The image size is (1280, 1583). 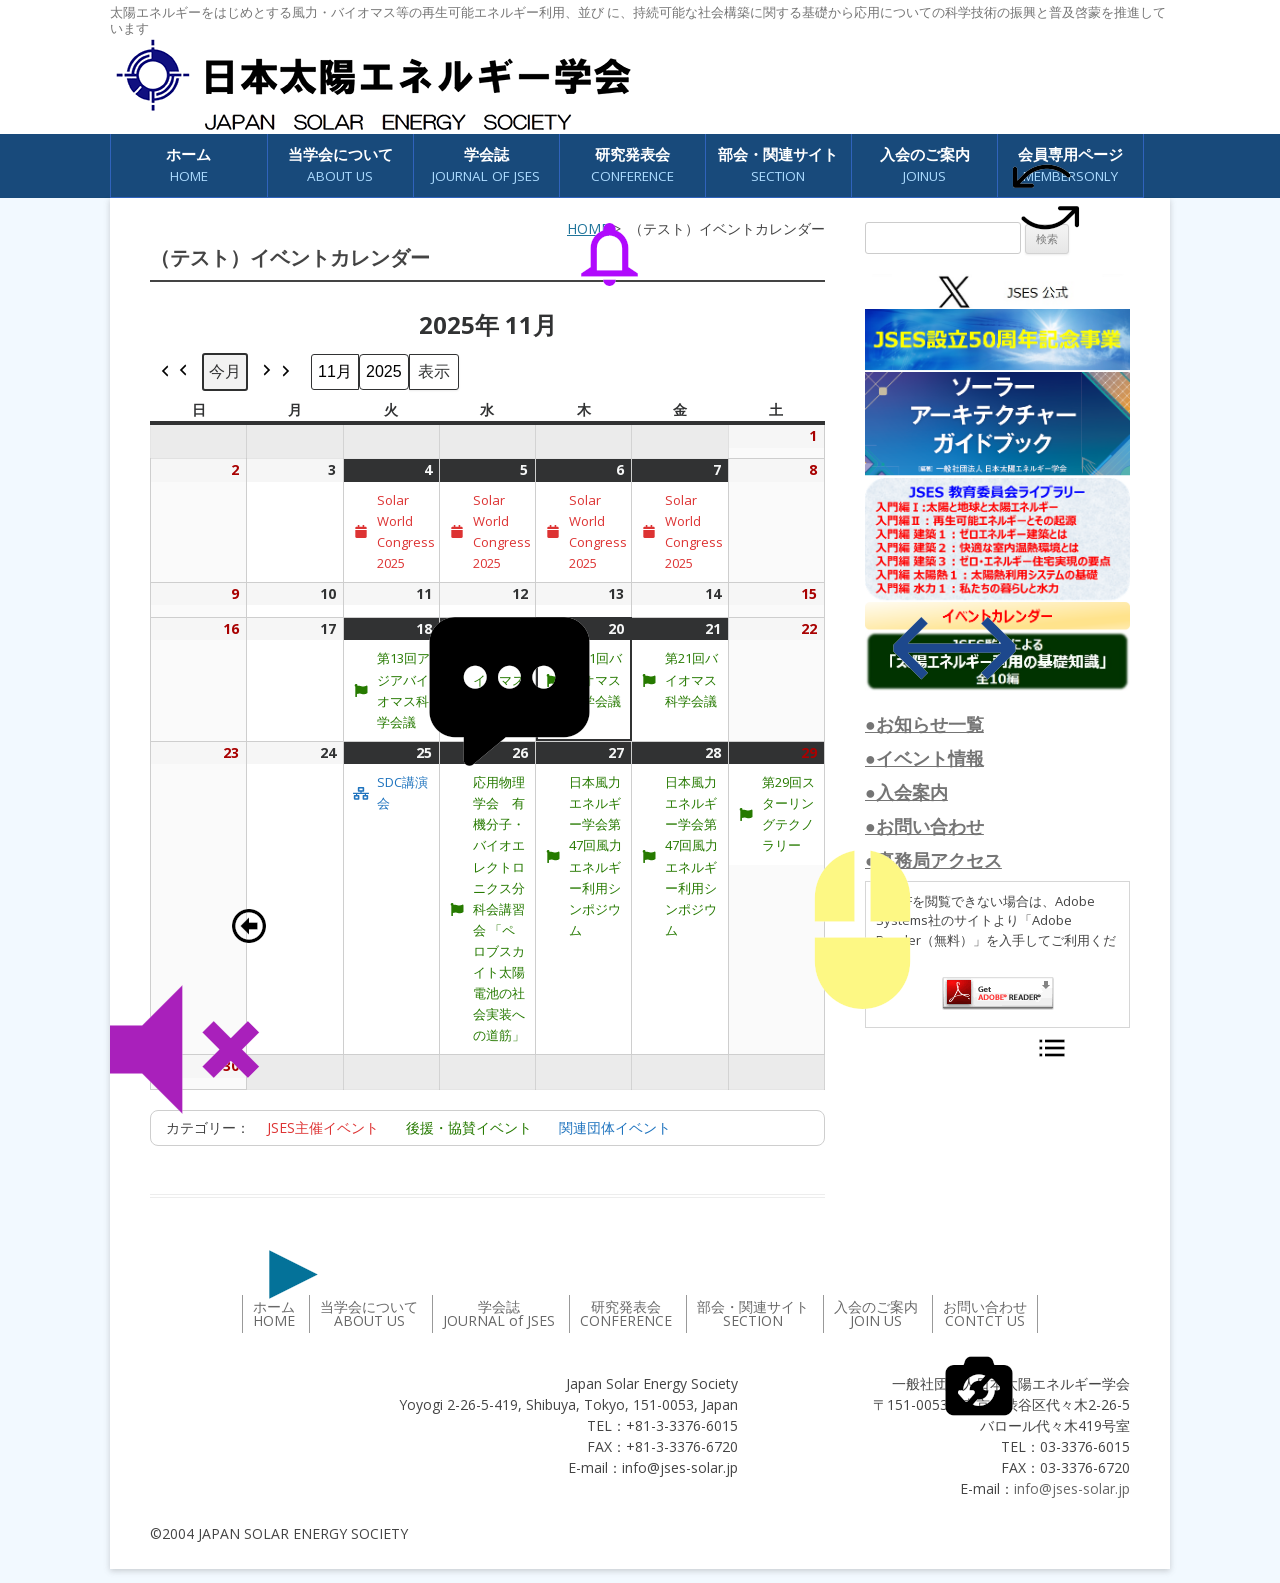 What do you see at coordinates (293, 1274) in the screenshot?
I see `play media or video content` at bounding box center [293, 1274].